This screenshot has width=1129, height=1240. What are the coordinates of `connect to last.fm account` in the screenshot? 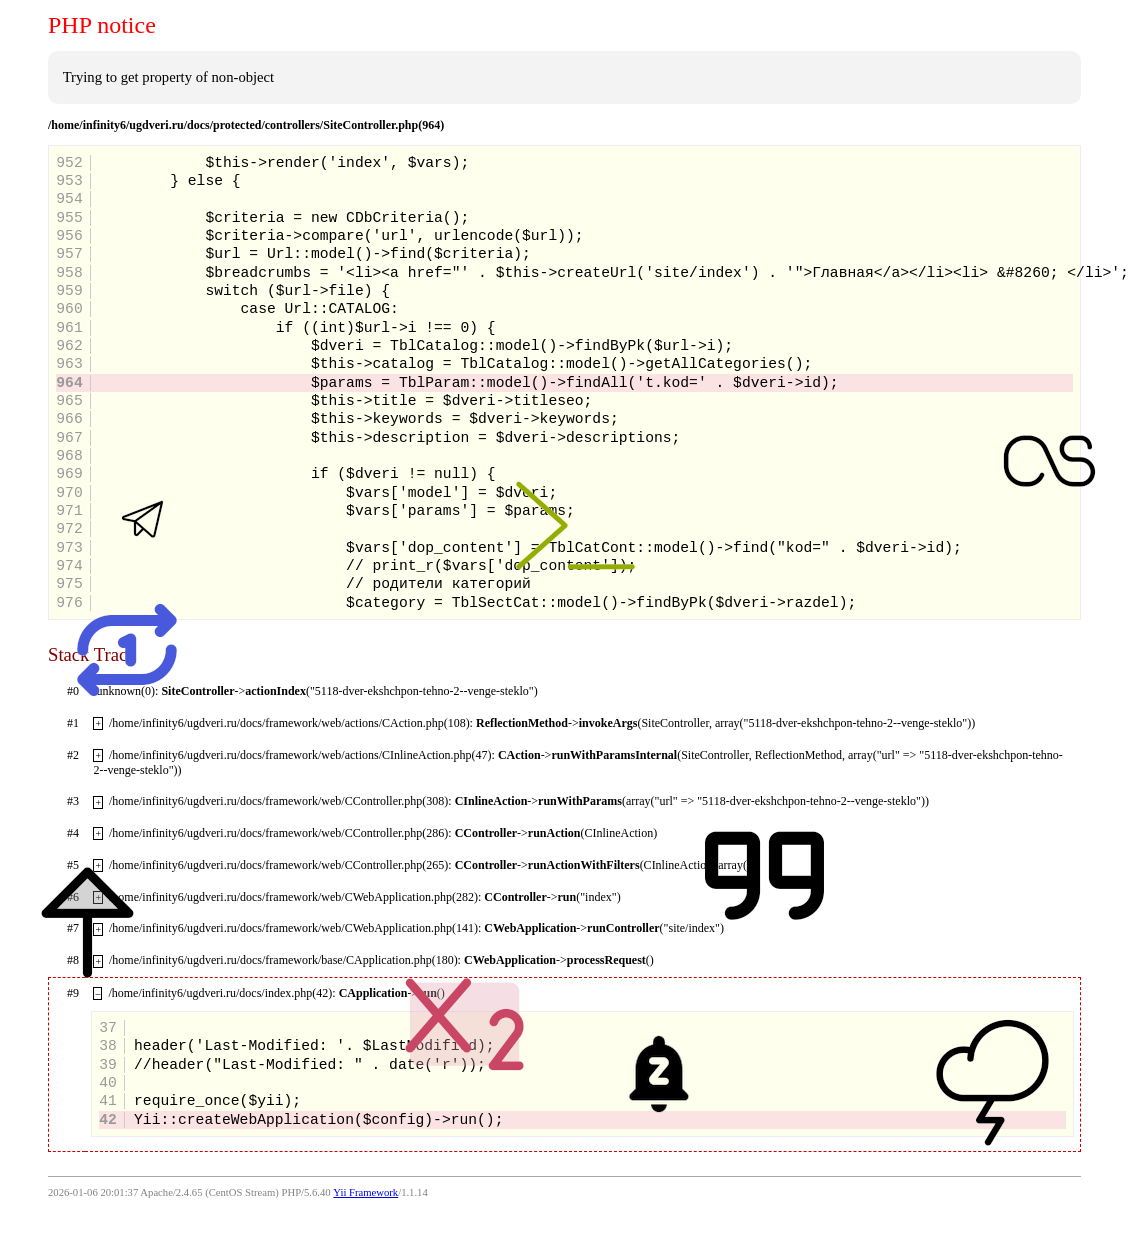 It's located at (1049, 459).